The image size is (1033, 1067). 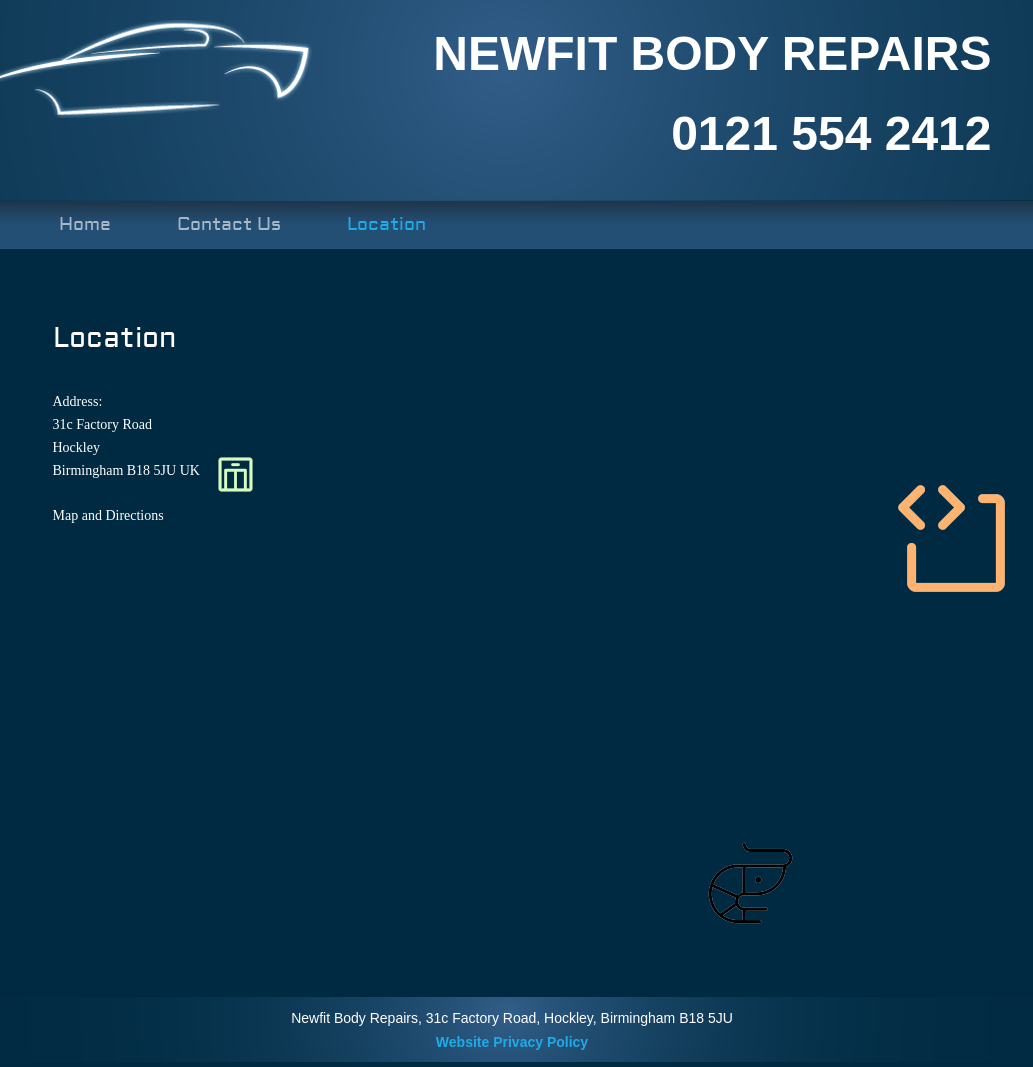 What do you see at coordinates (750, 884) in the screenshot?
I see `select shrimp or seafood dietary preference` at bounding box center [750, 884].